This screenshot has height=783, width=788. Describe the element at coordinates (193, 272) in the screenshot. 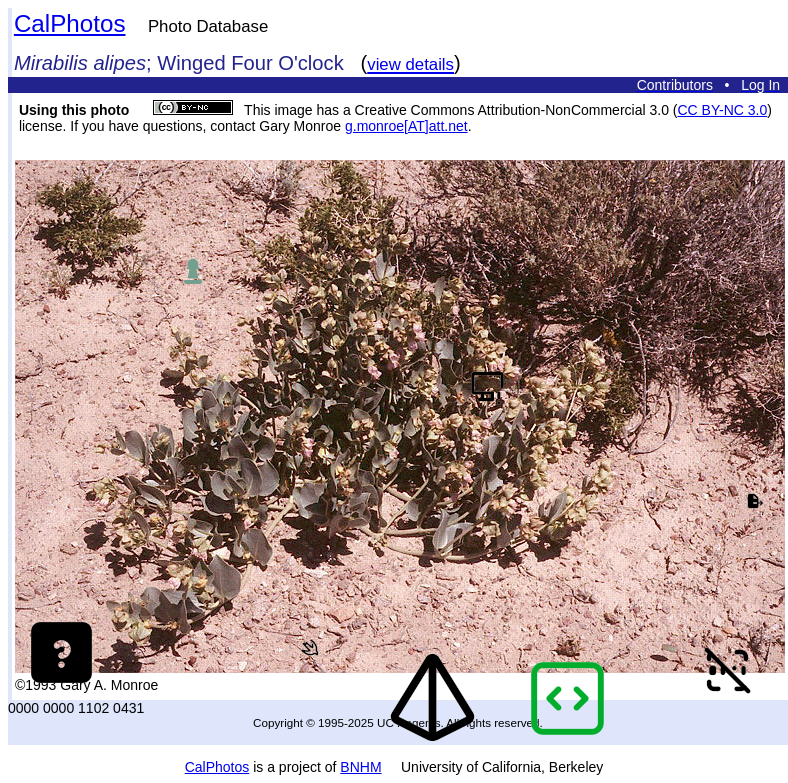

I see `play chess or access chess game` at that location.